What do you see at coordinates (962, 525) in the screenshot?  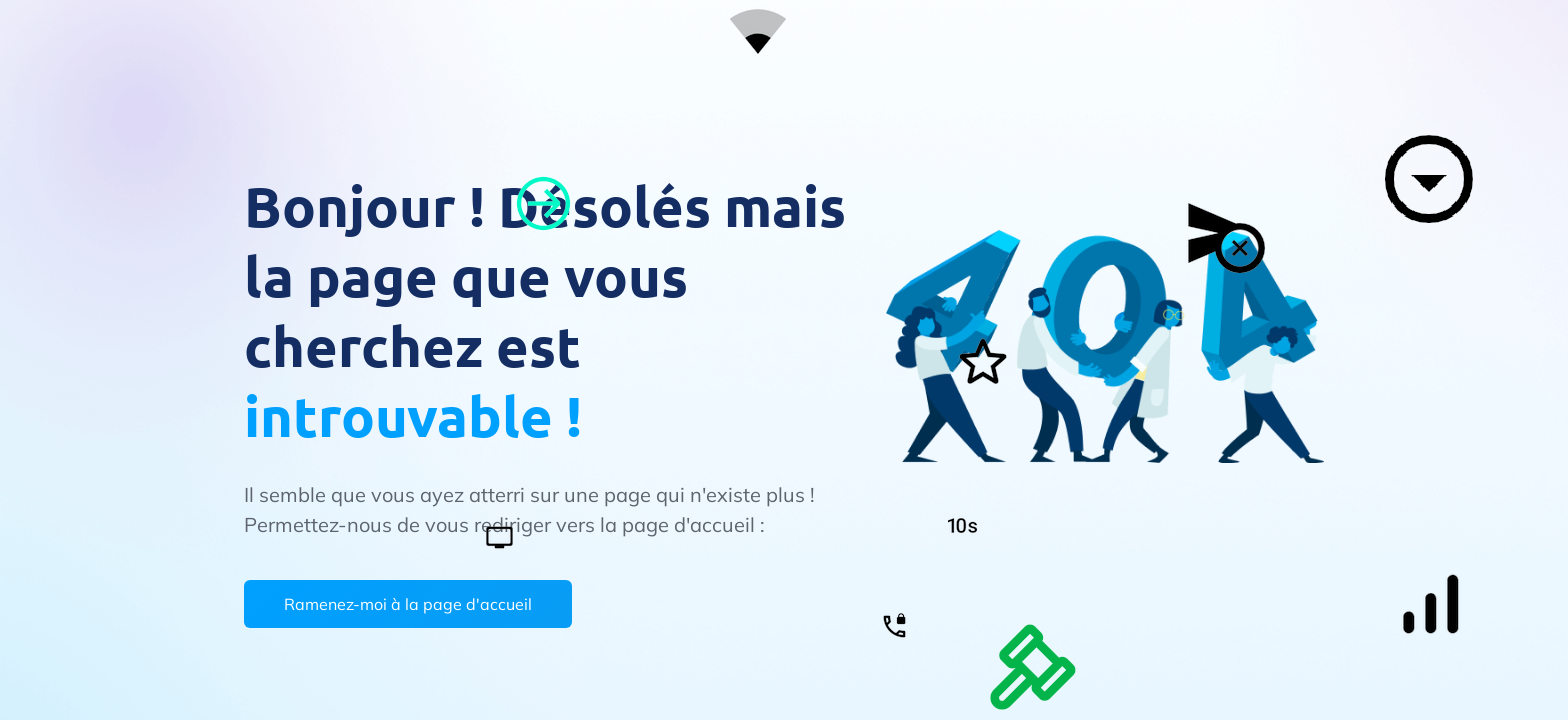 I see `set a 10-second timer` at bounding box center [962, 525].